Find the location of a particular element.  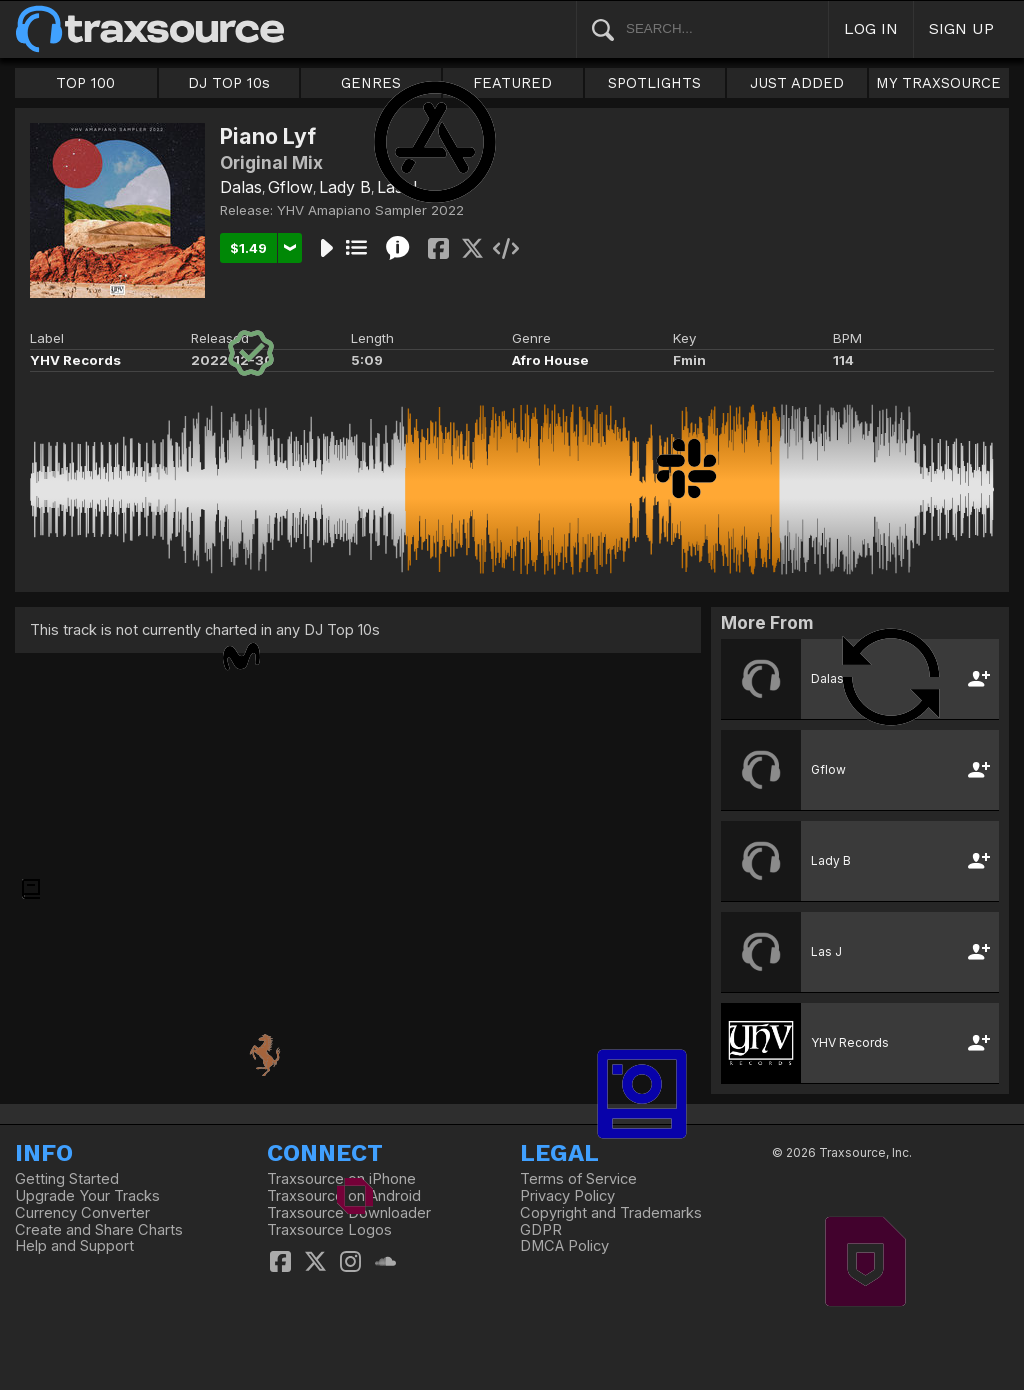

open slack workspace is located at coordinates (686, 468).